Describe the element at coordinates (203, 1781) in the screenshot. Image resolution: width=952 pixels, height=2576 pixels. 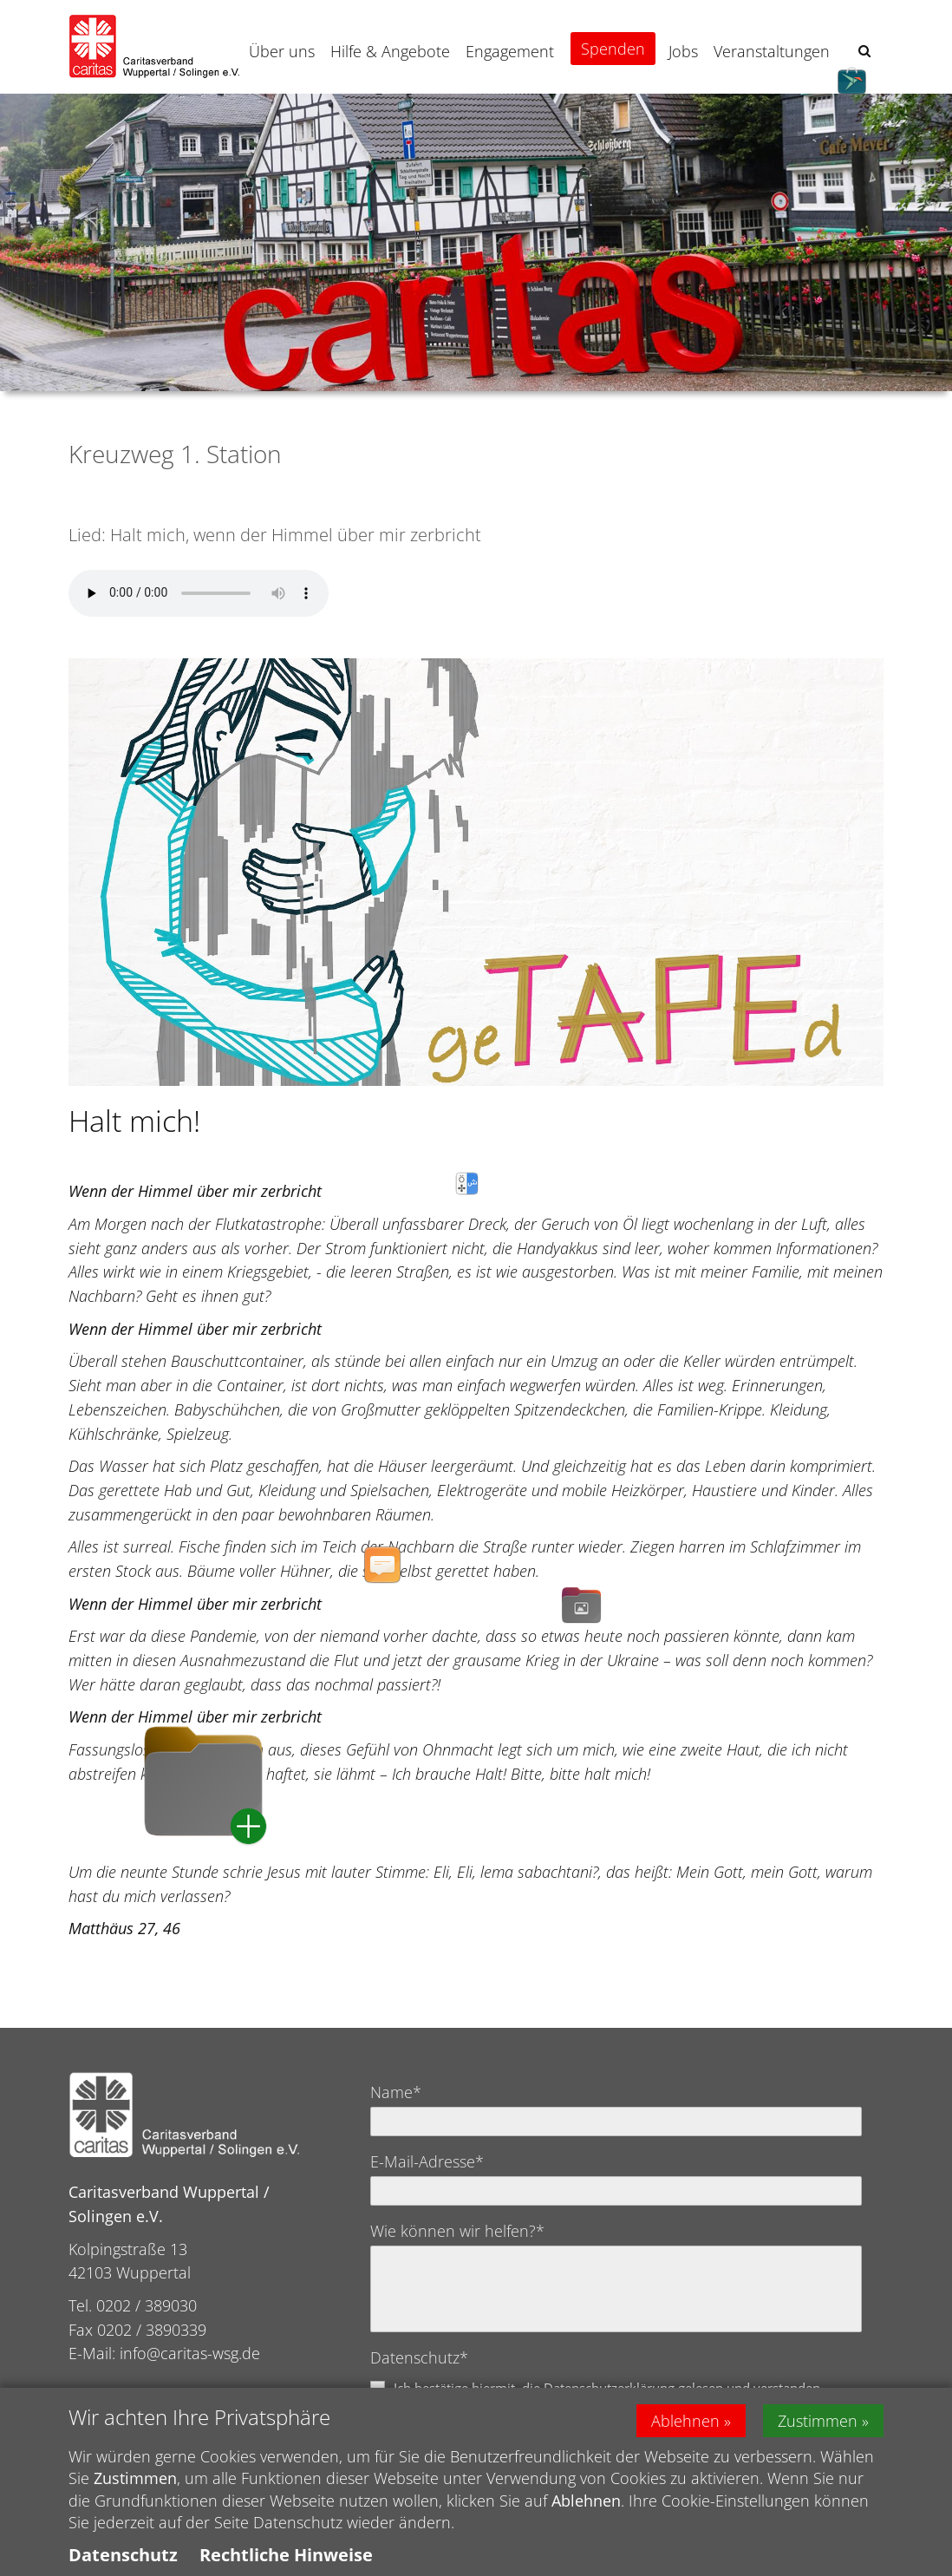
I see `create a new folder` at that location.